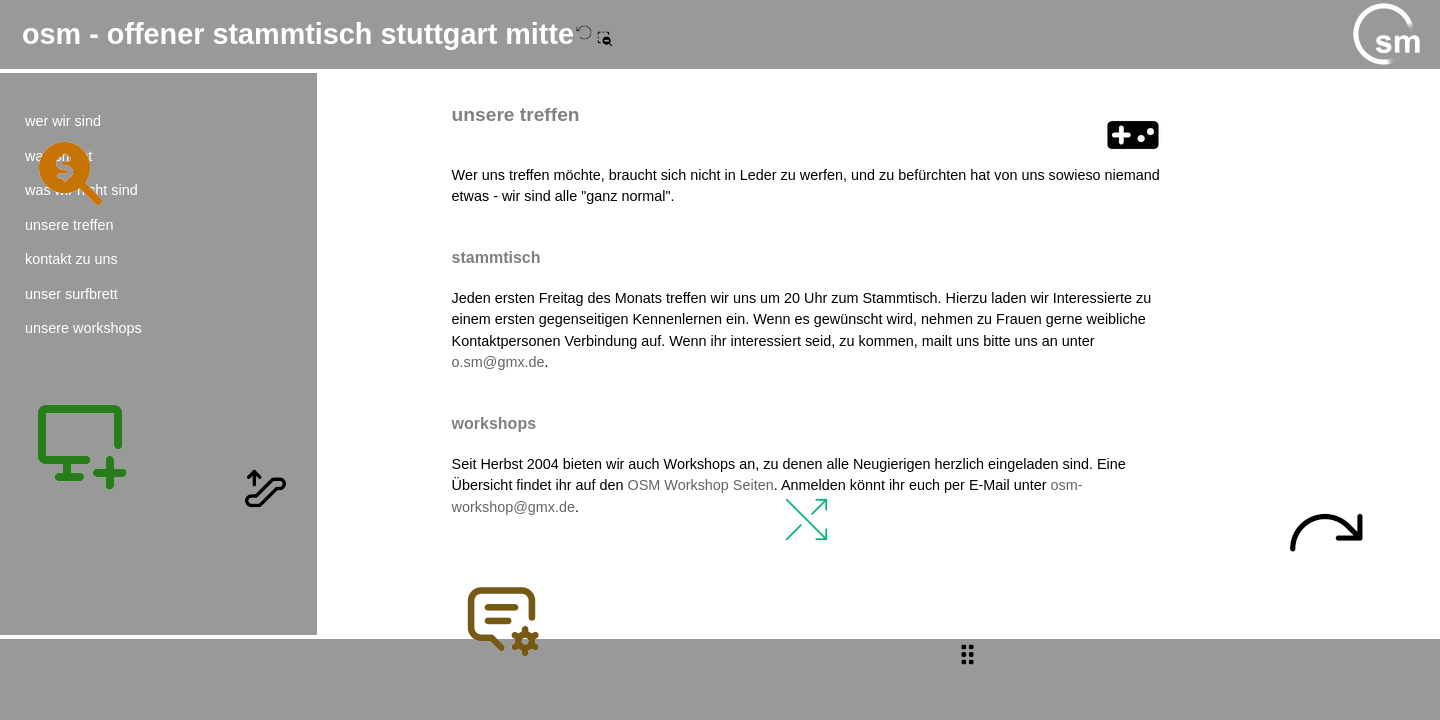 The width and height of the screenshot is (1440, 720). I want to click on undo the last action, so click(584, 32).